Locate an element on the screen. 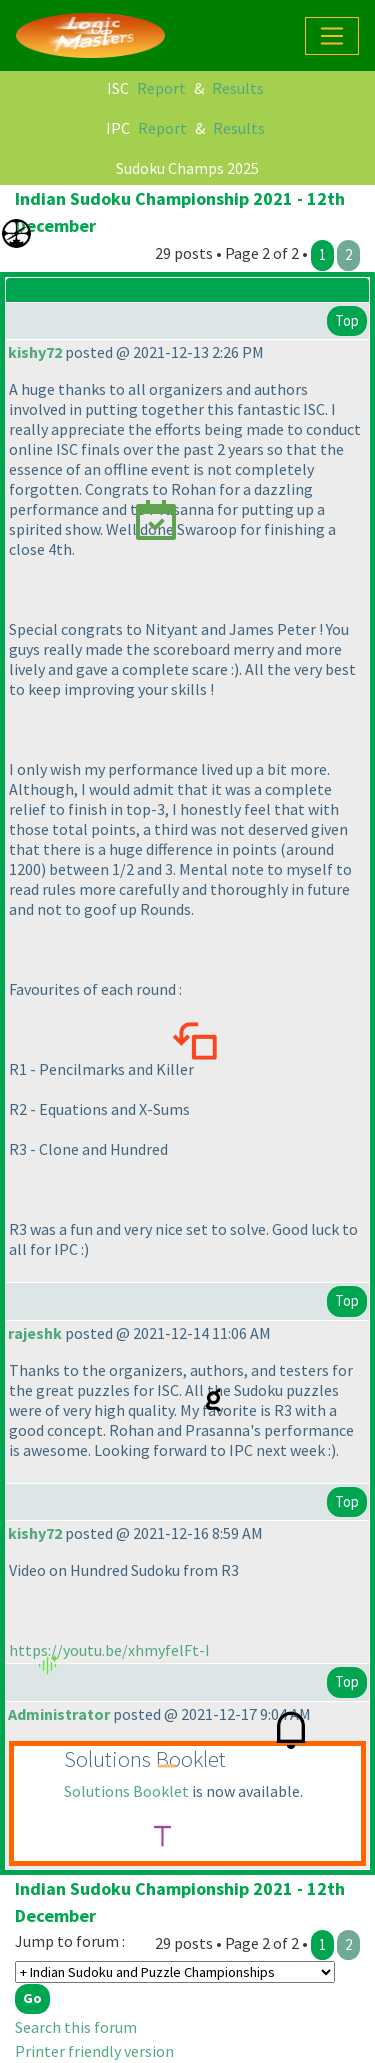  activate AI voice assistant is located at coordinates (47, 1665).